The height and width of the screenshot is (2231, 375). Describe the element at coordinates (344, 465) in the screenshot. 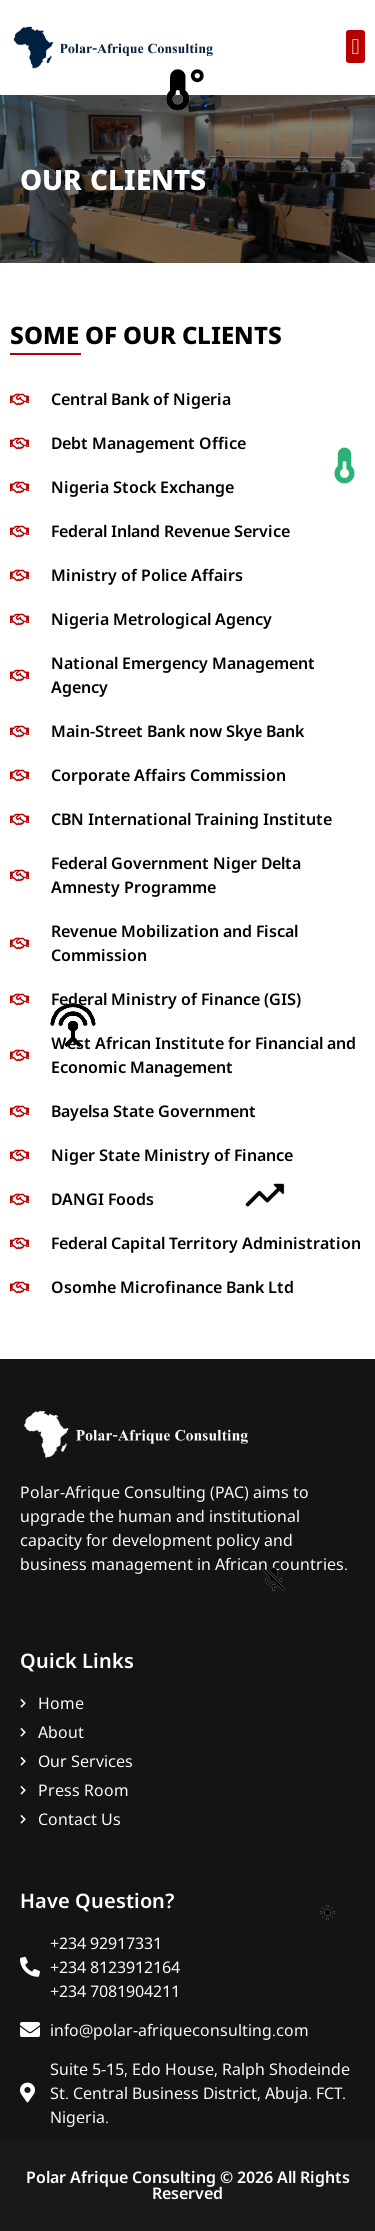

I see `indicates moderate or medium temperature level` at that location.